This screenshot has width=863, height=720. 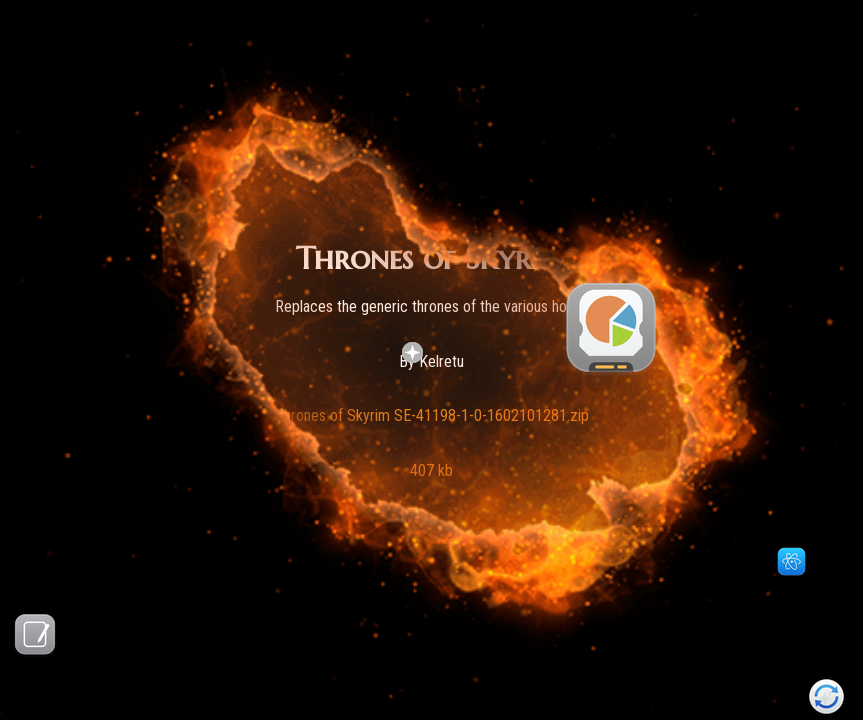 I want to click on open composer preferences, so click(x=35, y=635).